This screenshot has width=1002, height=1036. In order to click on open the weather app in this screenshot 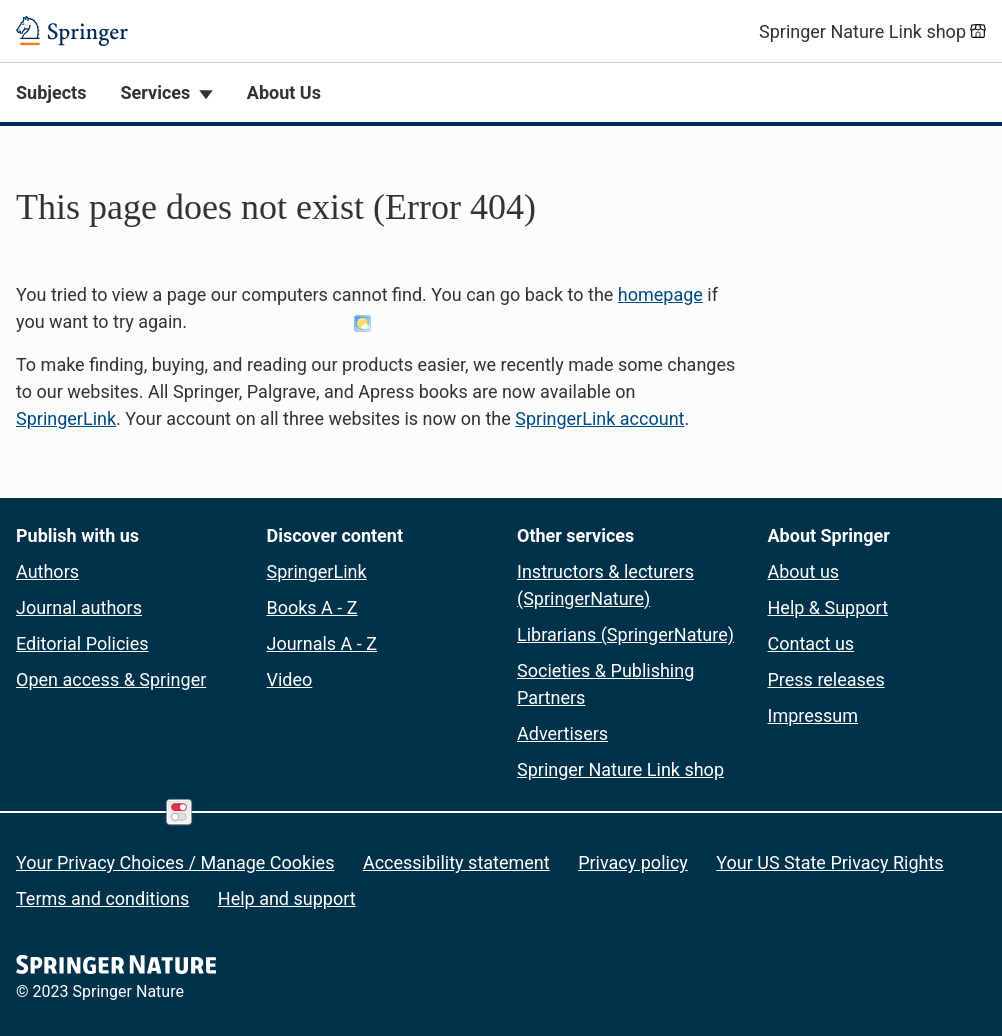, I will do `click(362, 323)`.